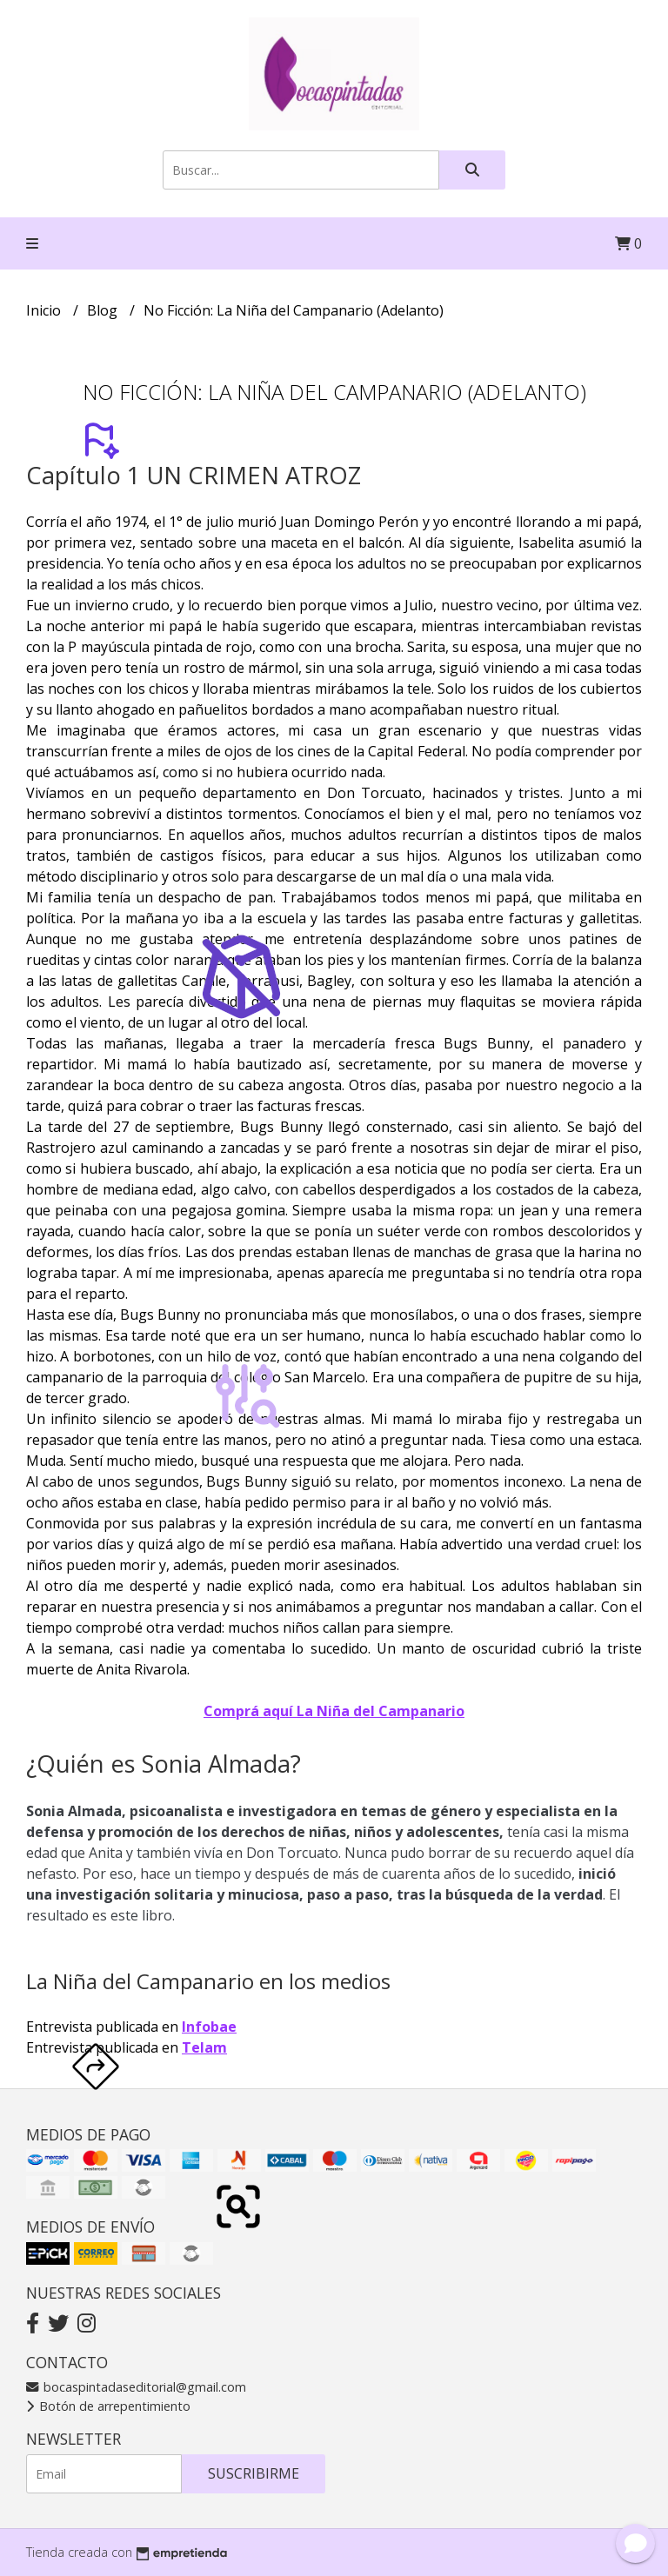  I want to click on indicates an upcoming turn or direction change, so click(96, 2067).